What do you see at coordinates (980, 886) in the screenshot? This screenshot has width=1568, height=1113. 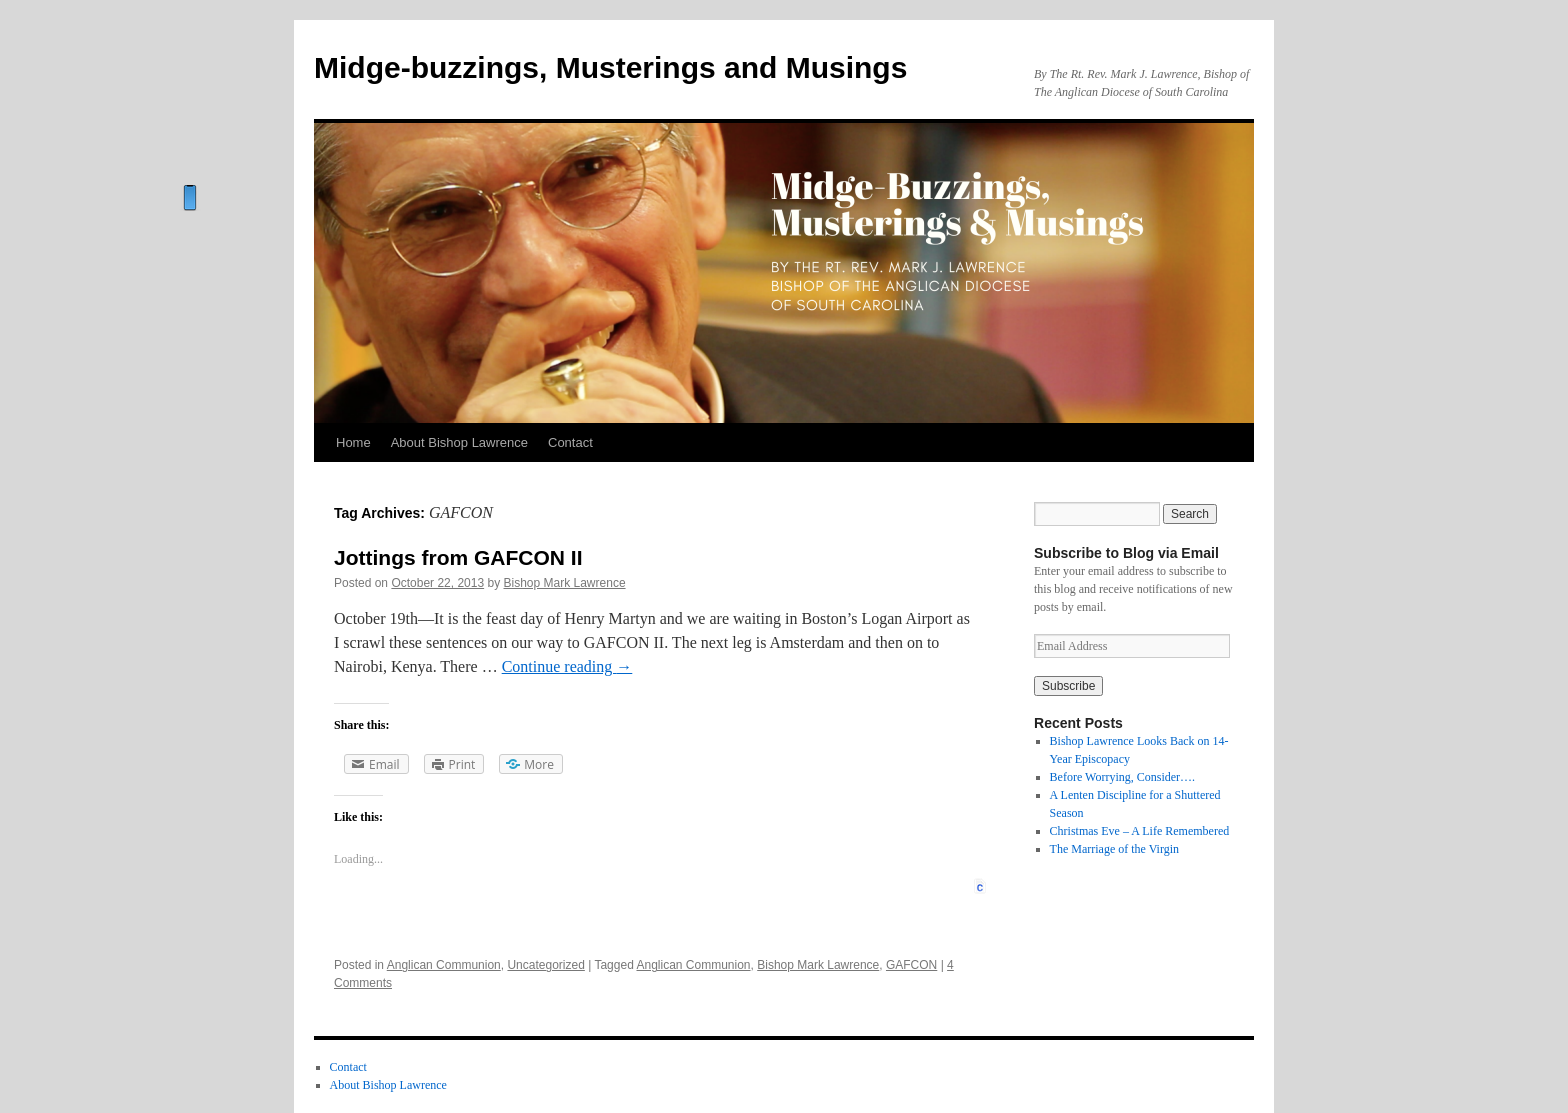 I see `a C programming language source file` at bounding box center [980, 886].